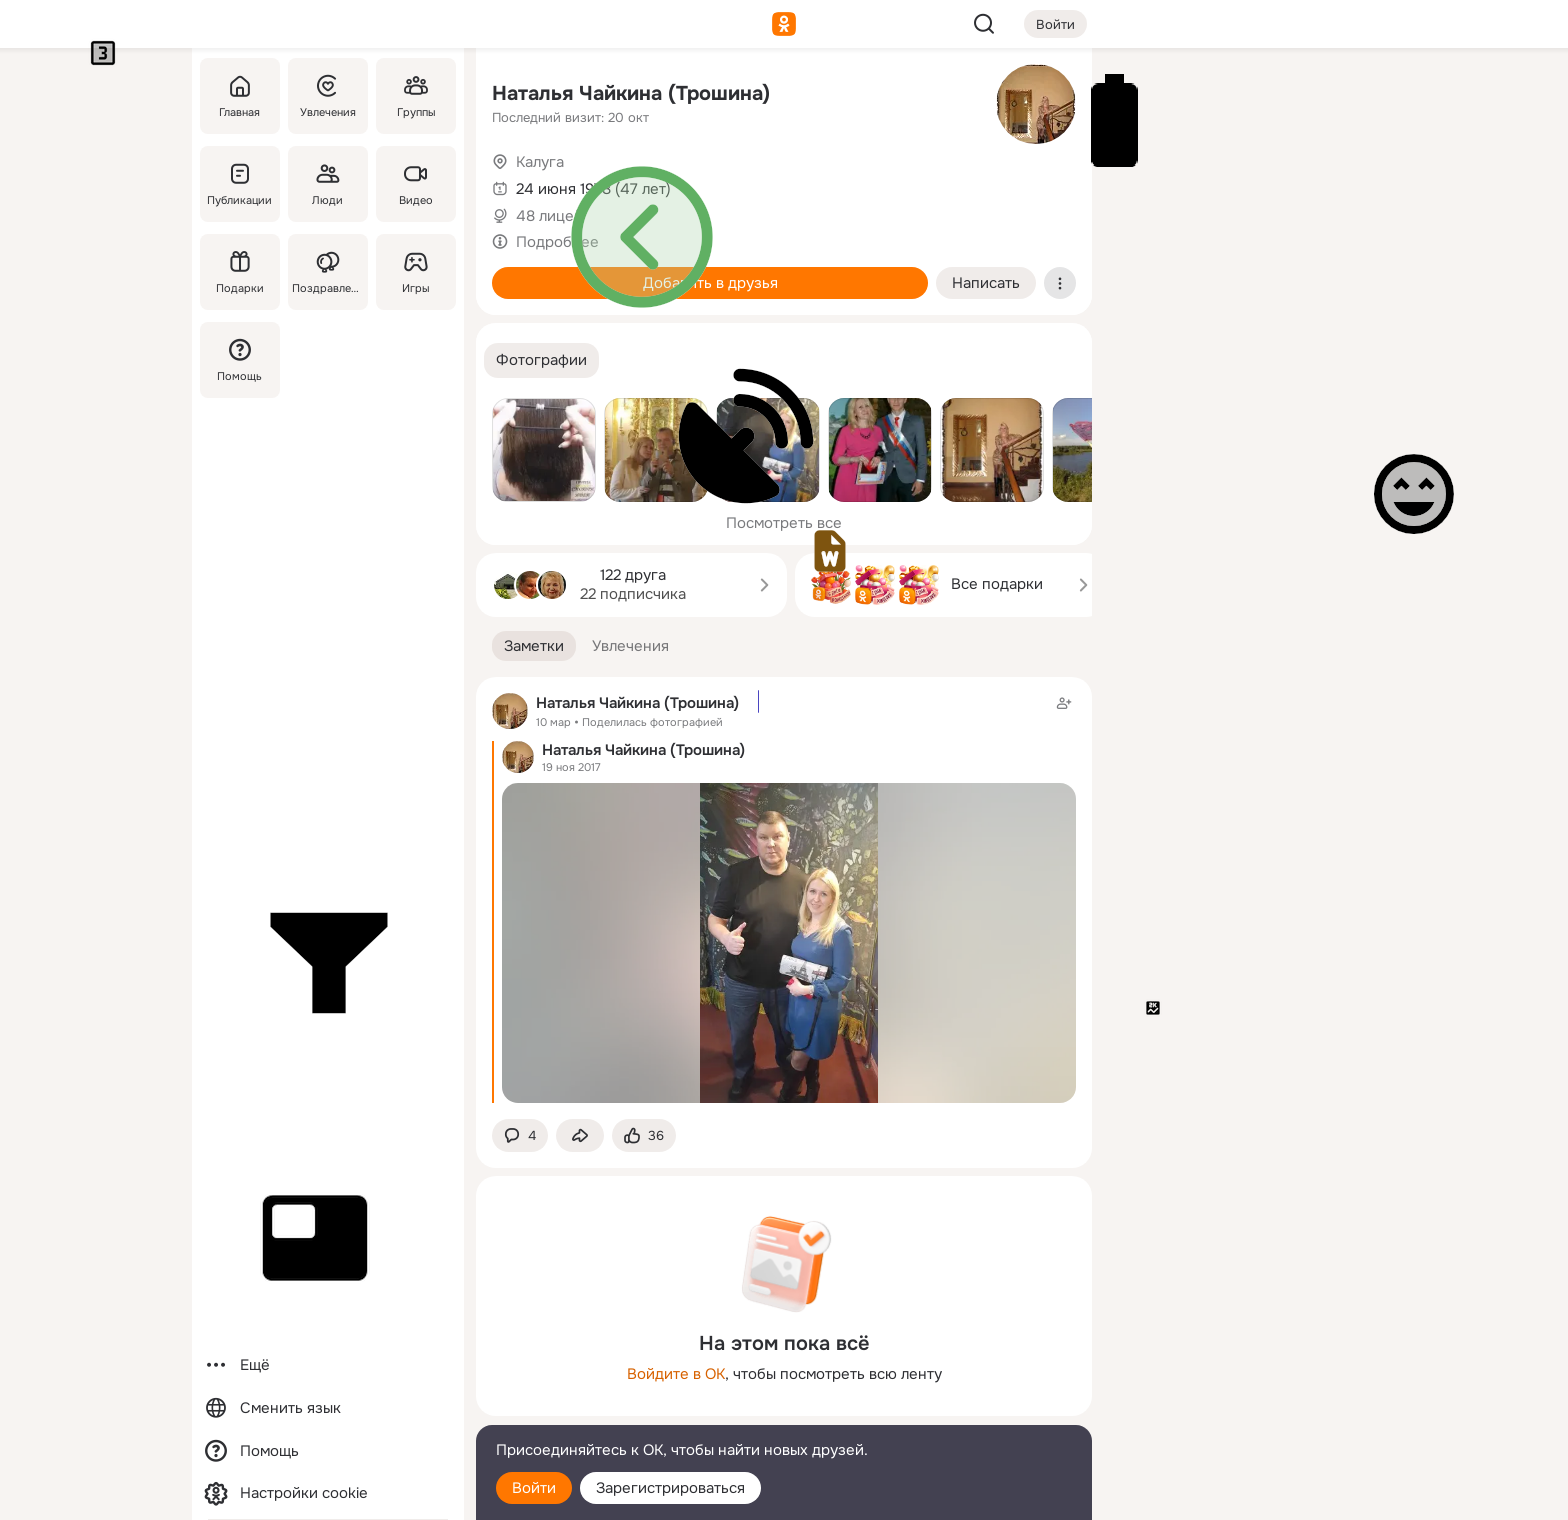  What do you see at coordinates (1414, 494) in the screenshot?
I see `rate your experience as very satisfied` at bounding box center [1414, 494].